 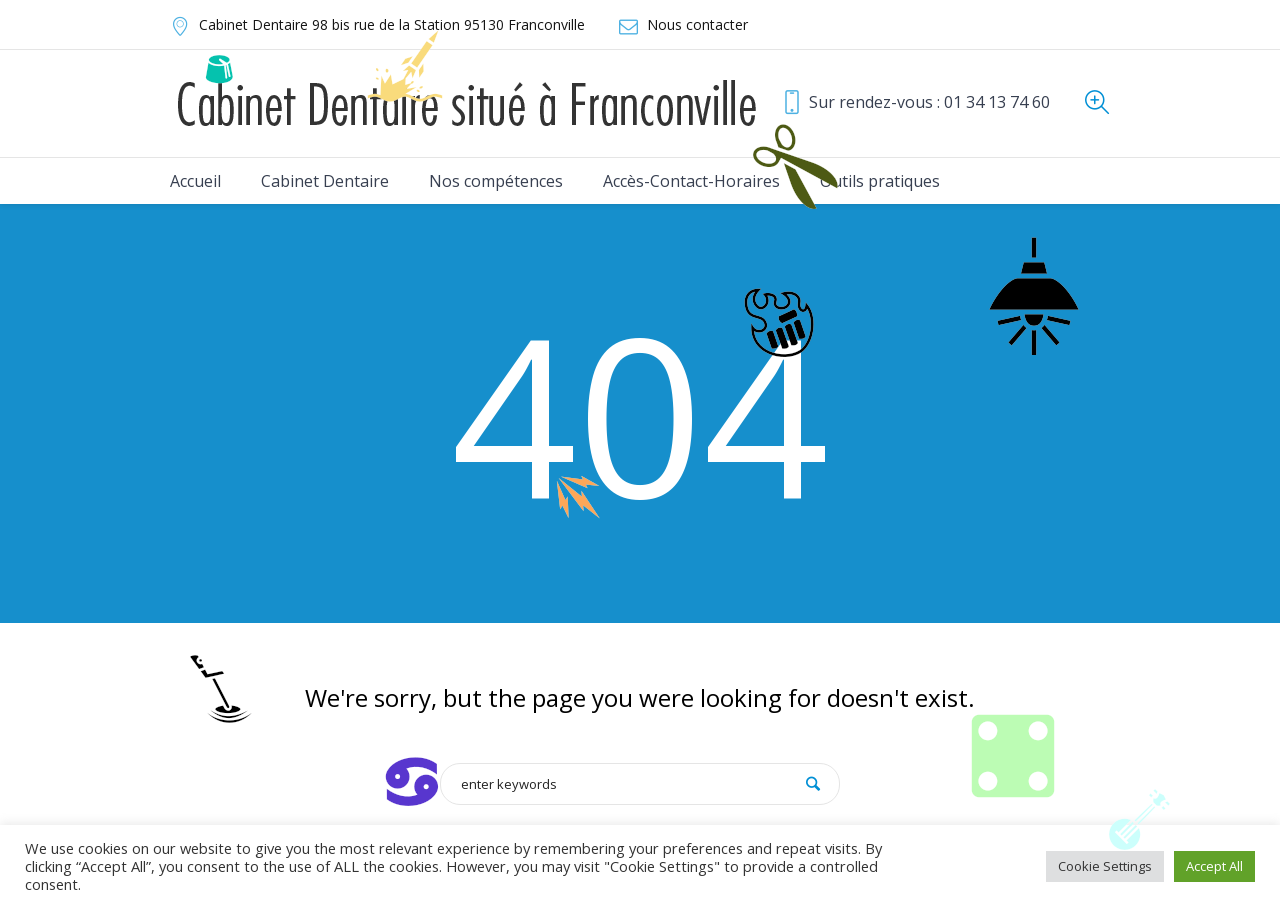 I want to click on launch submarine missile attack, so click(x=405, y=66).